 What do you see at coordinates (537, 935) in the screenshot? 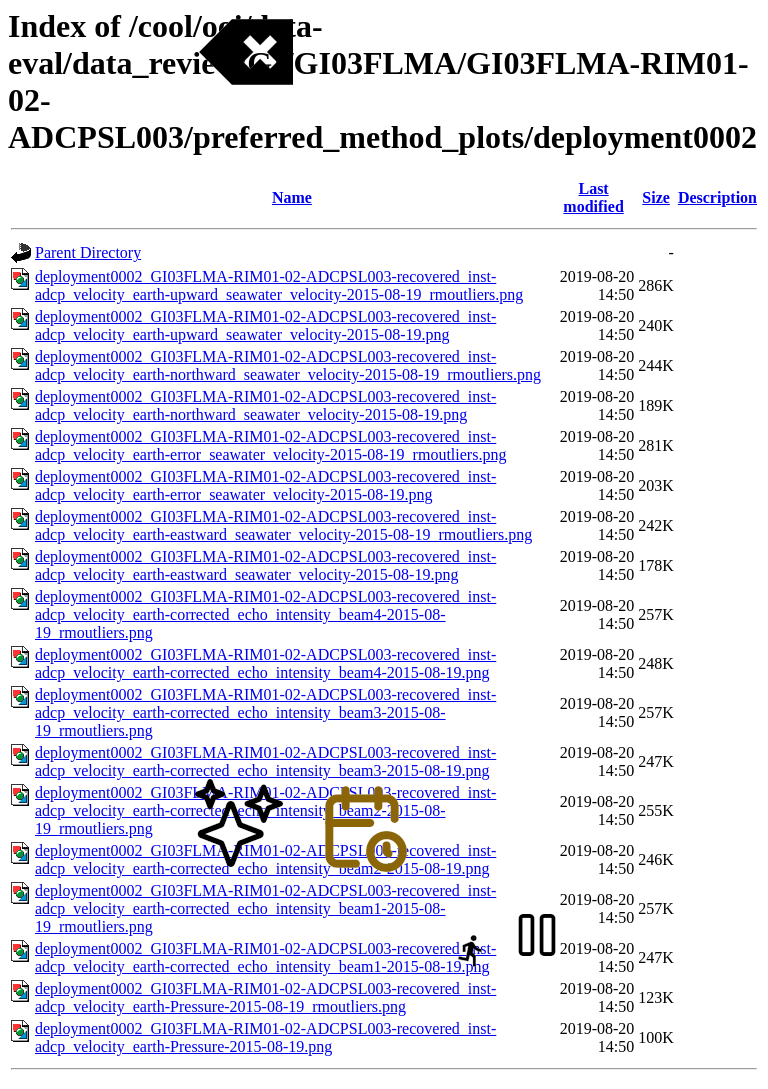
I see `switch to column layout view` at bounding box center [537, 935].